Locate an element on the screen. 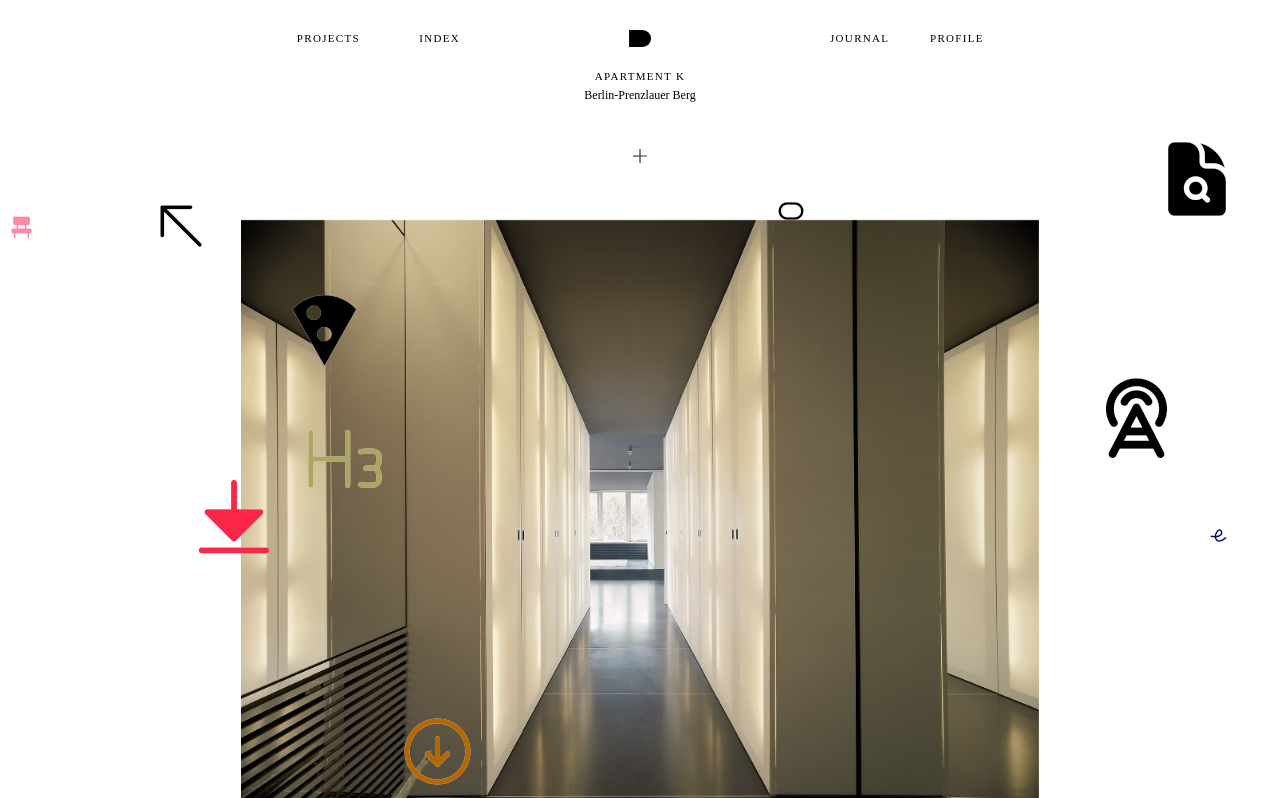 Image resolution: width=1280 pixels, height=798 pixels. ember.js framework logo is located at coordinates (1218, 535).